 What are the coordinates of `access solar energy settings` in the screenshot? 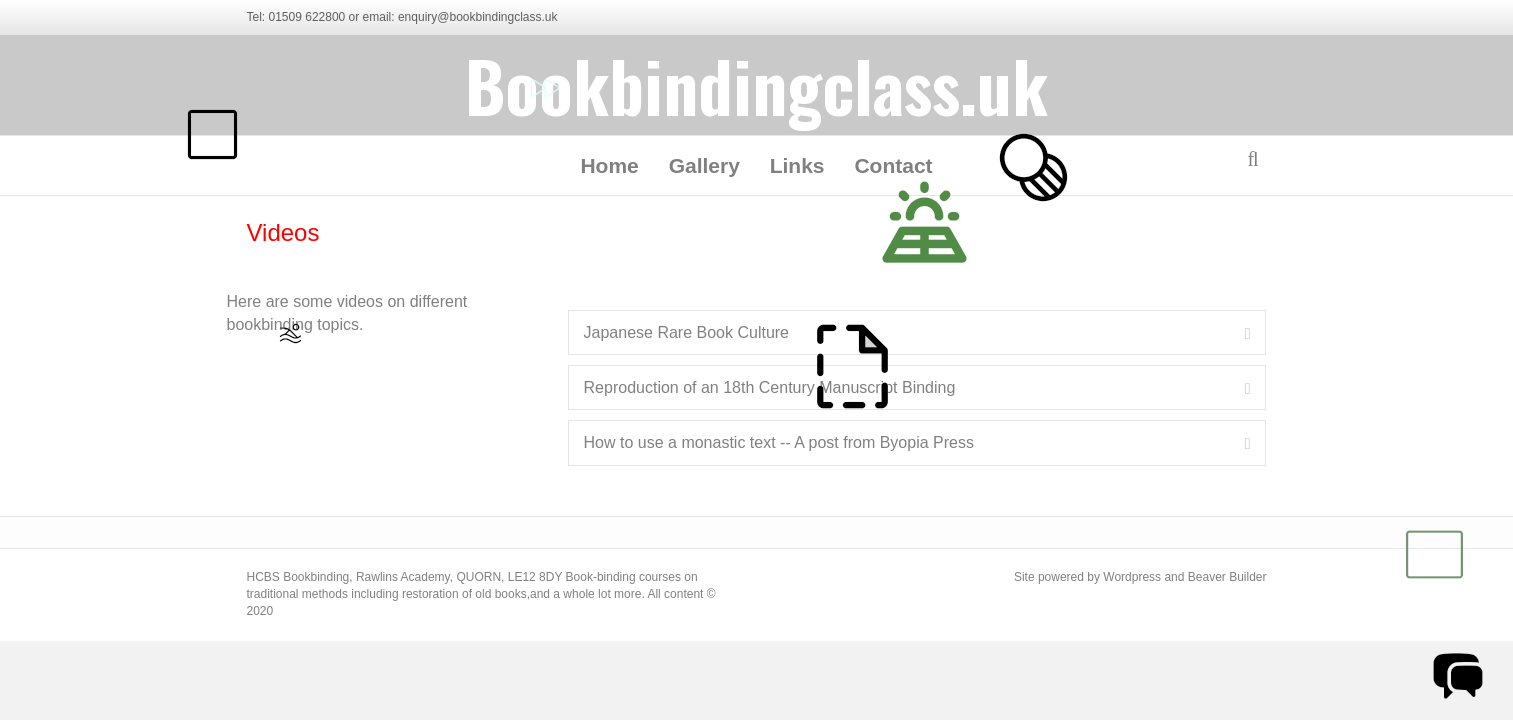 It's located at (924, 226).